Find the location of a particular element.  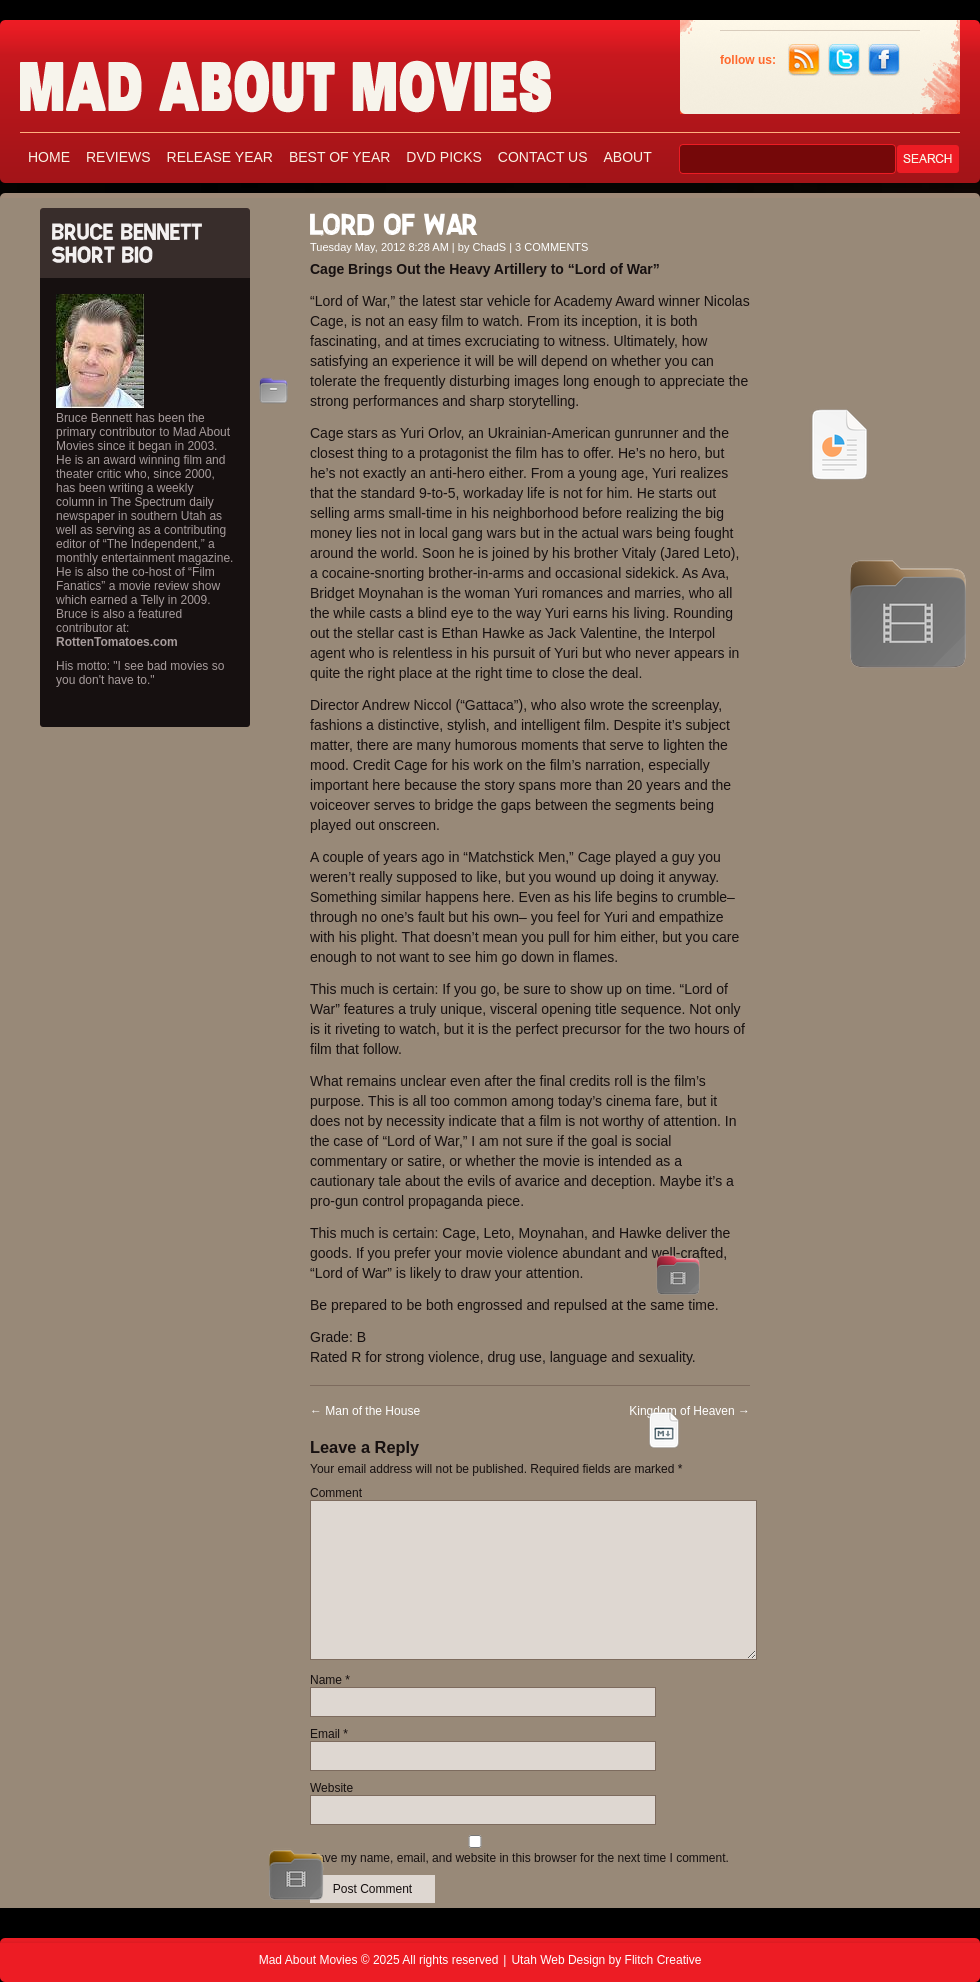

open the file manager application is located at coordinates (273, 390).